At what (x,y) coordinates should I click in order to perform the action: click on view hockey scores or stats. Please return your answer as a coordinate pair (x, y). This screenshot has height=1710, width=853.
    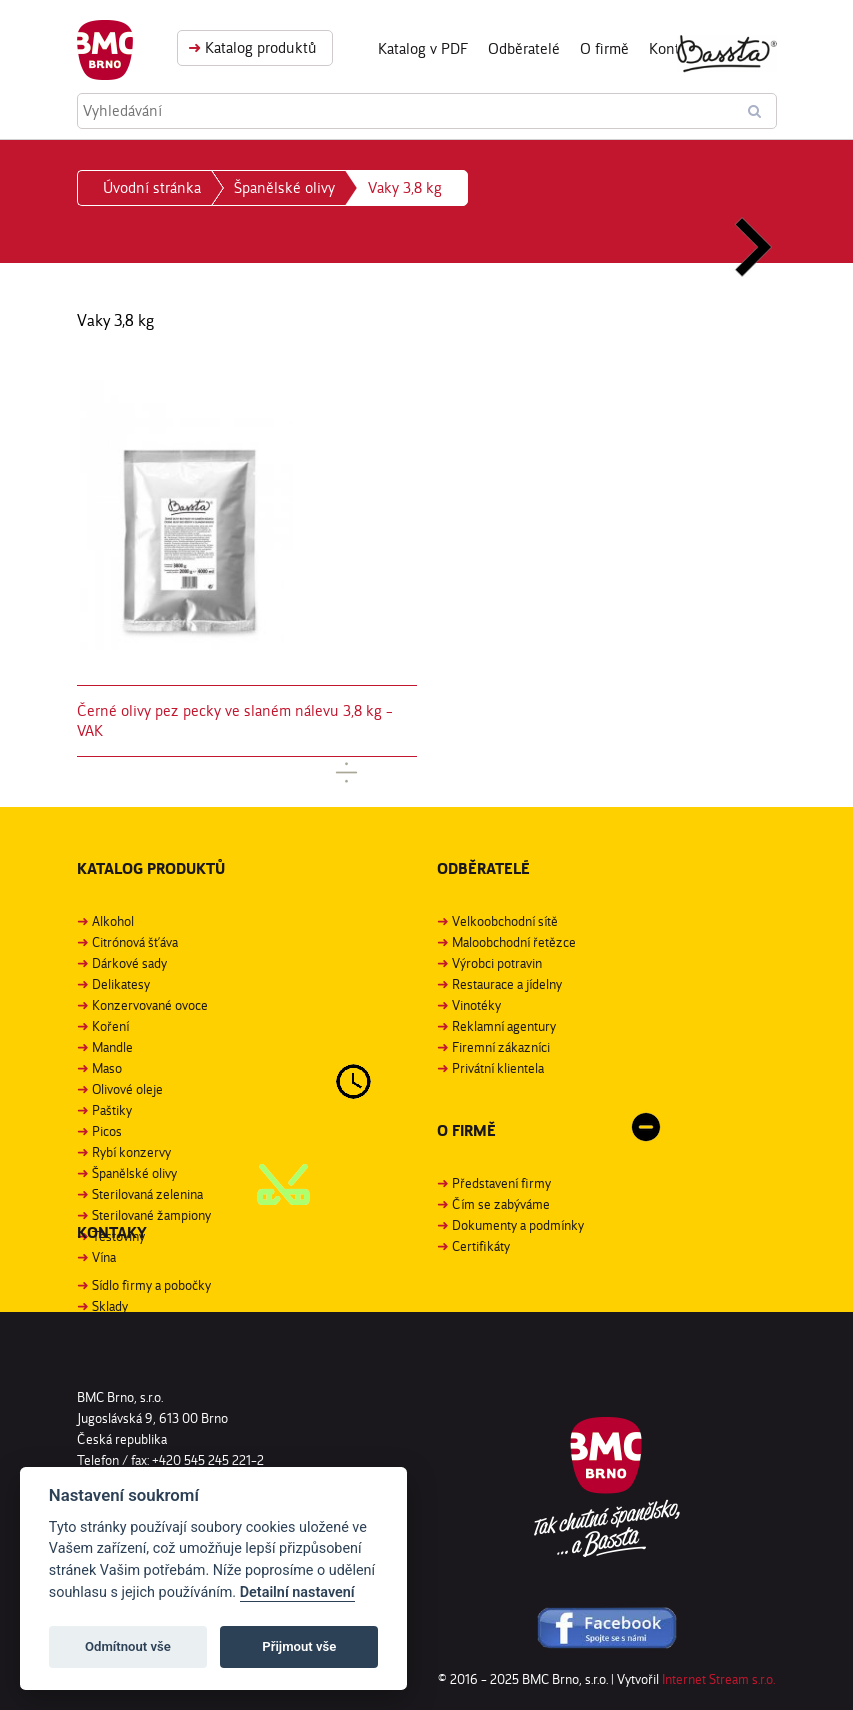
    Looking at the image, I should click on (283, 1184).